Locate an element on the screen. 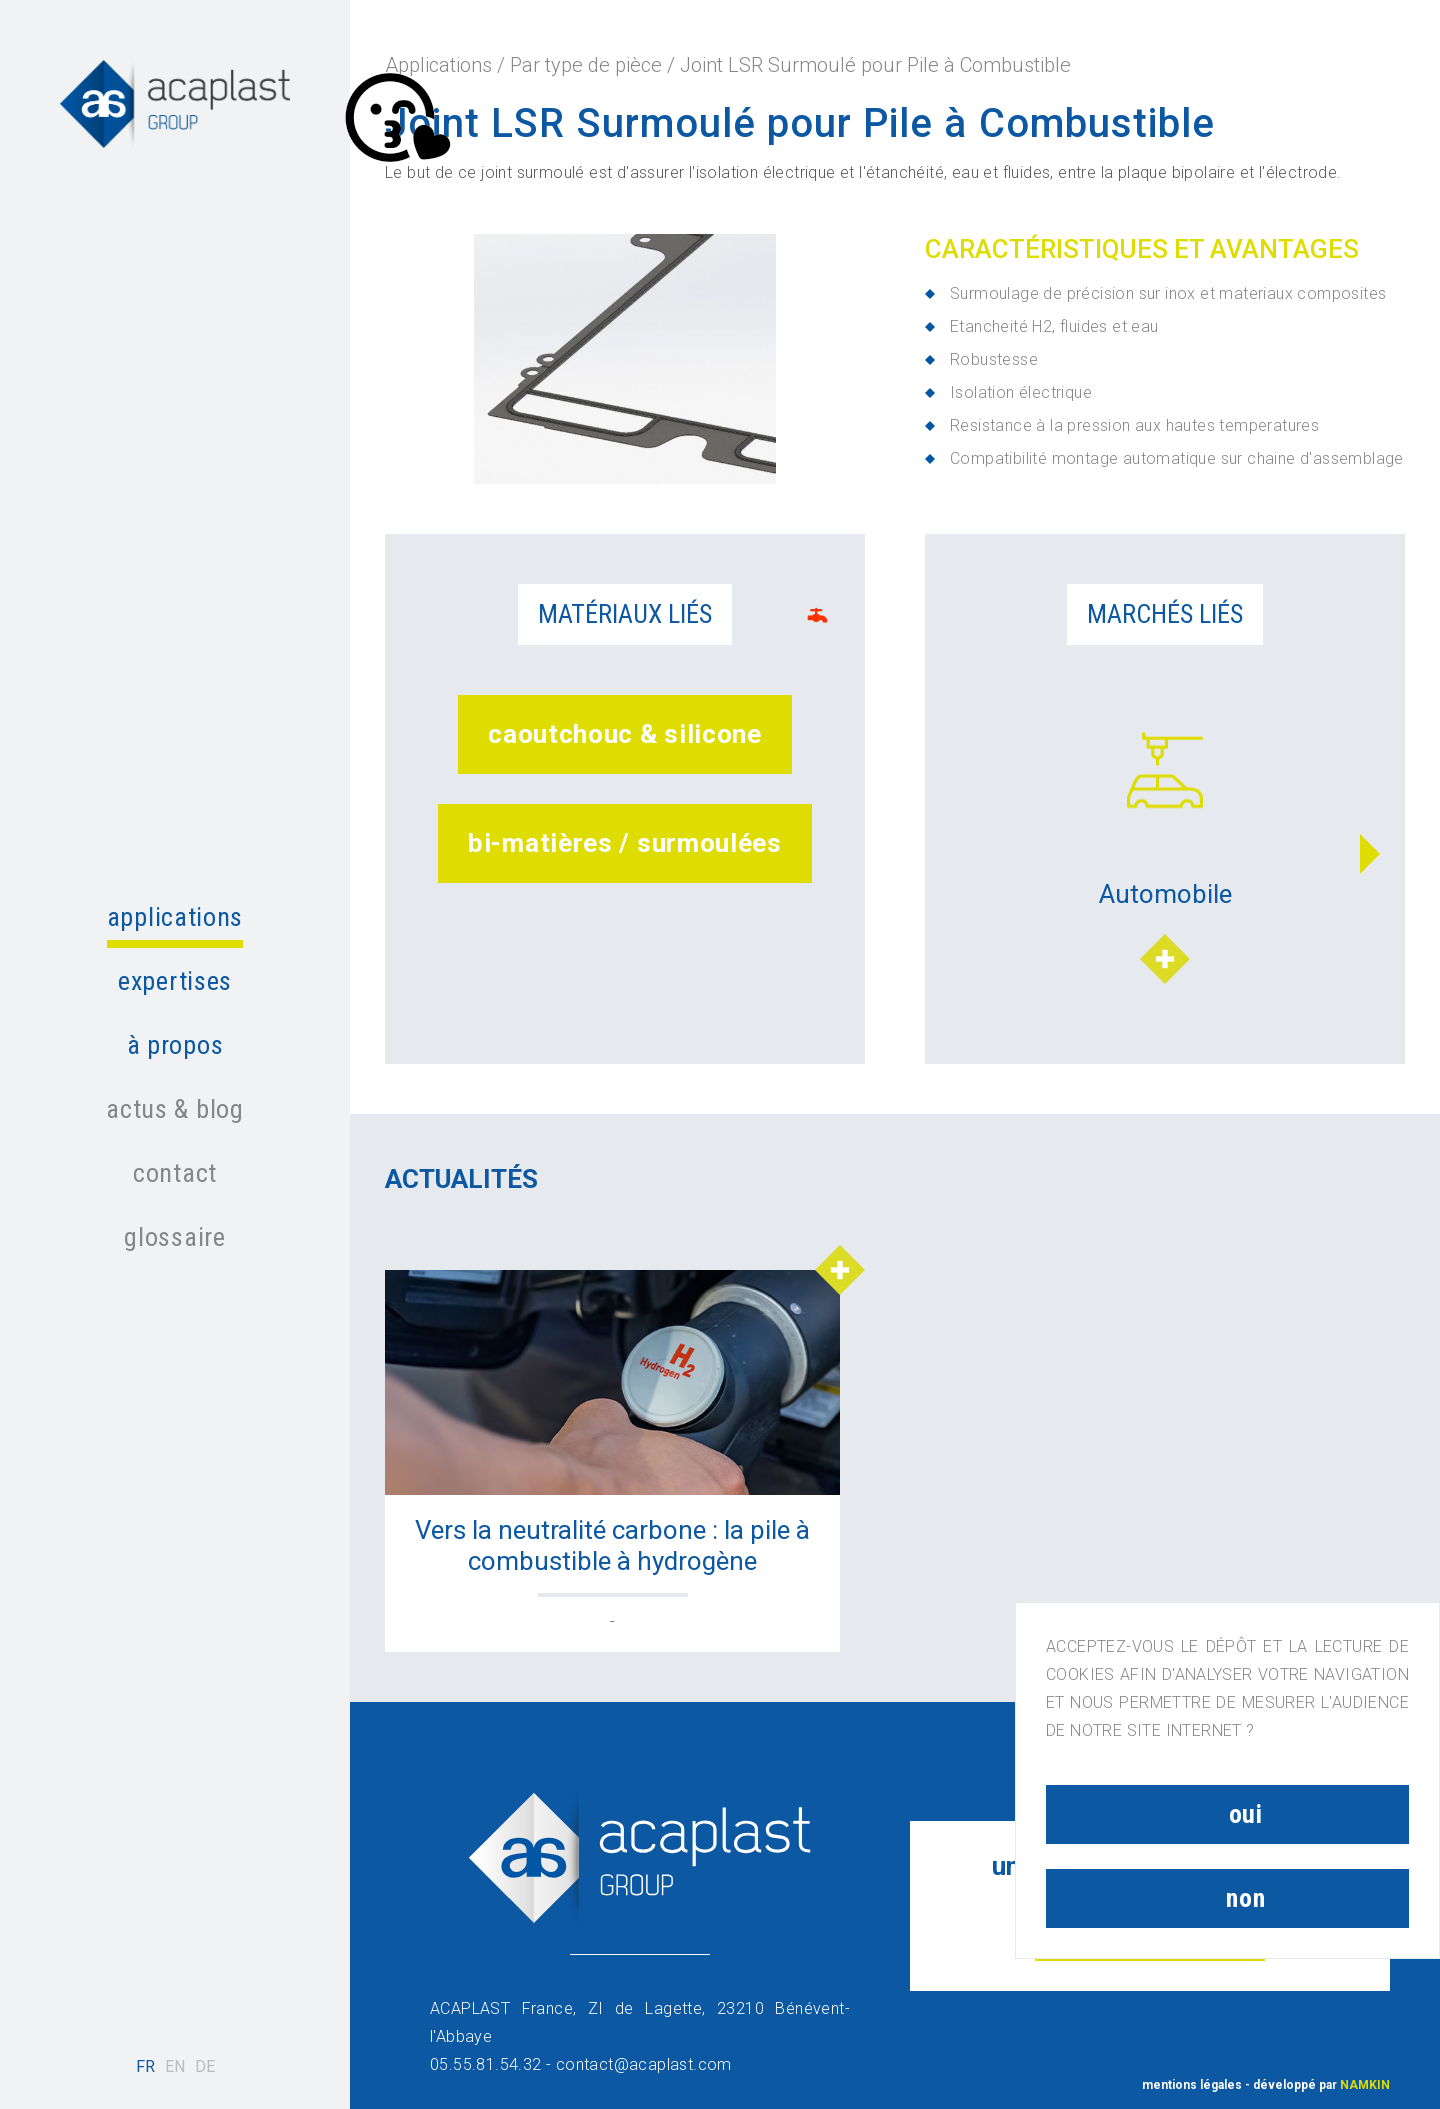  send a kiss or flirty reaction is located at coordinates (395, 117).